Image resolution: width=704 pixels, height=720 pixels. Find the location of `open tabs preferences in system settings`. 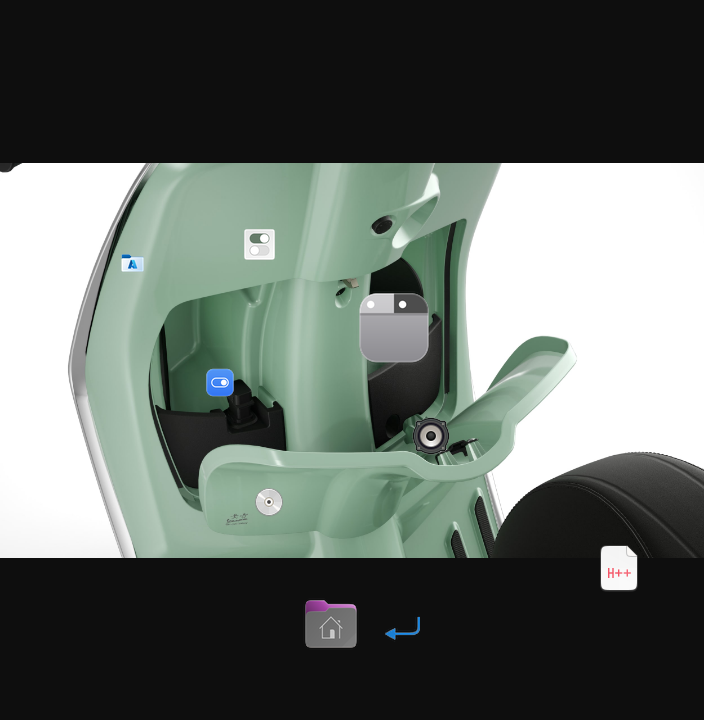

open tabs preferences in system settings is located at coordinates (394, 329).